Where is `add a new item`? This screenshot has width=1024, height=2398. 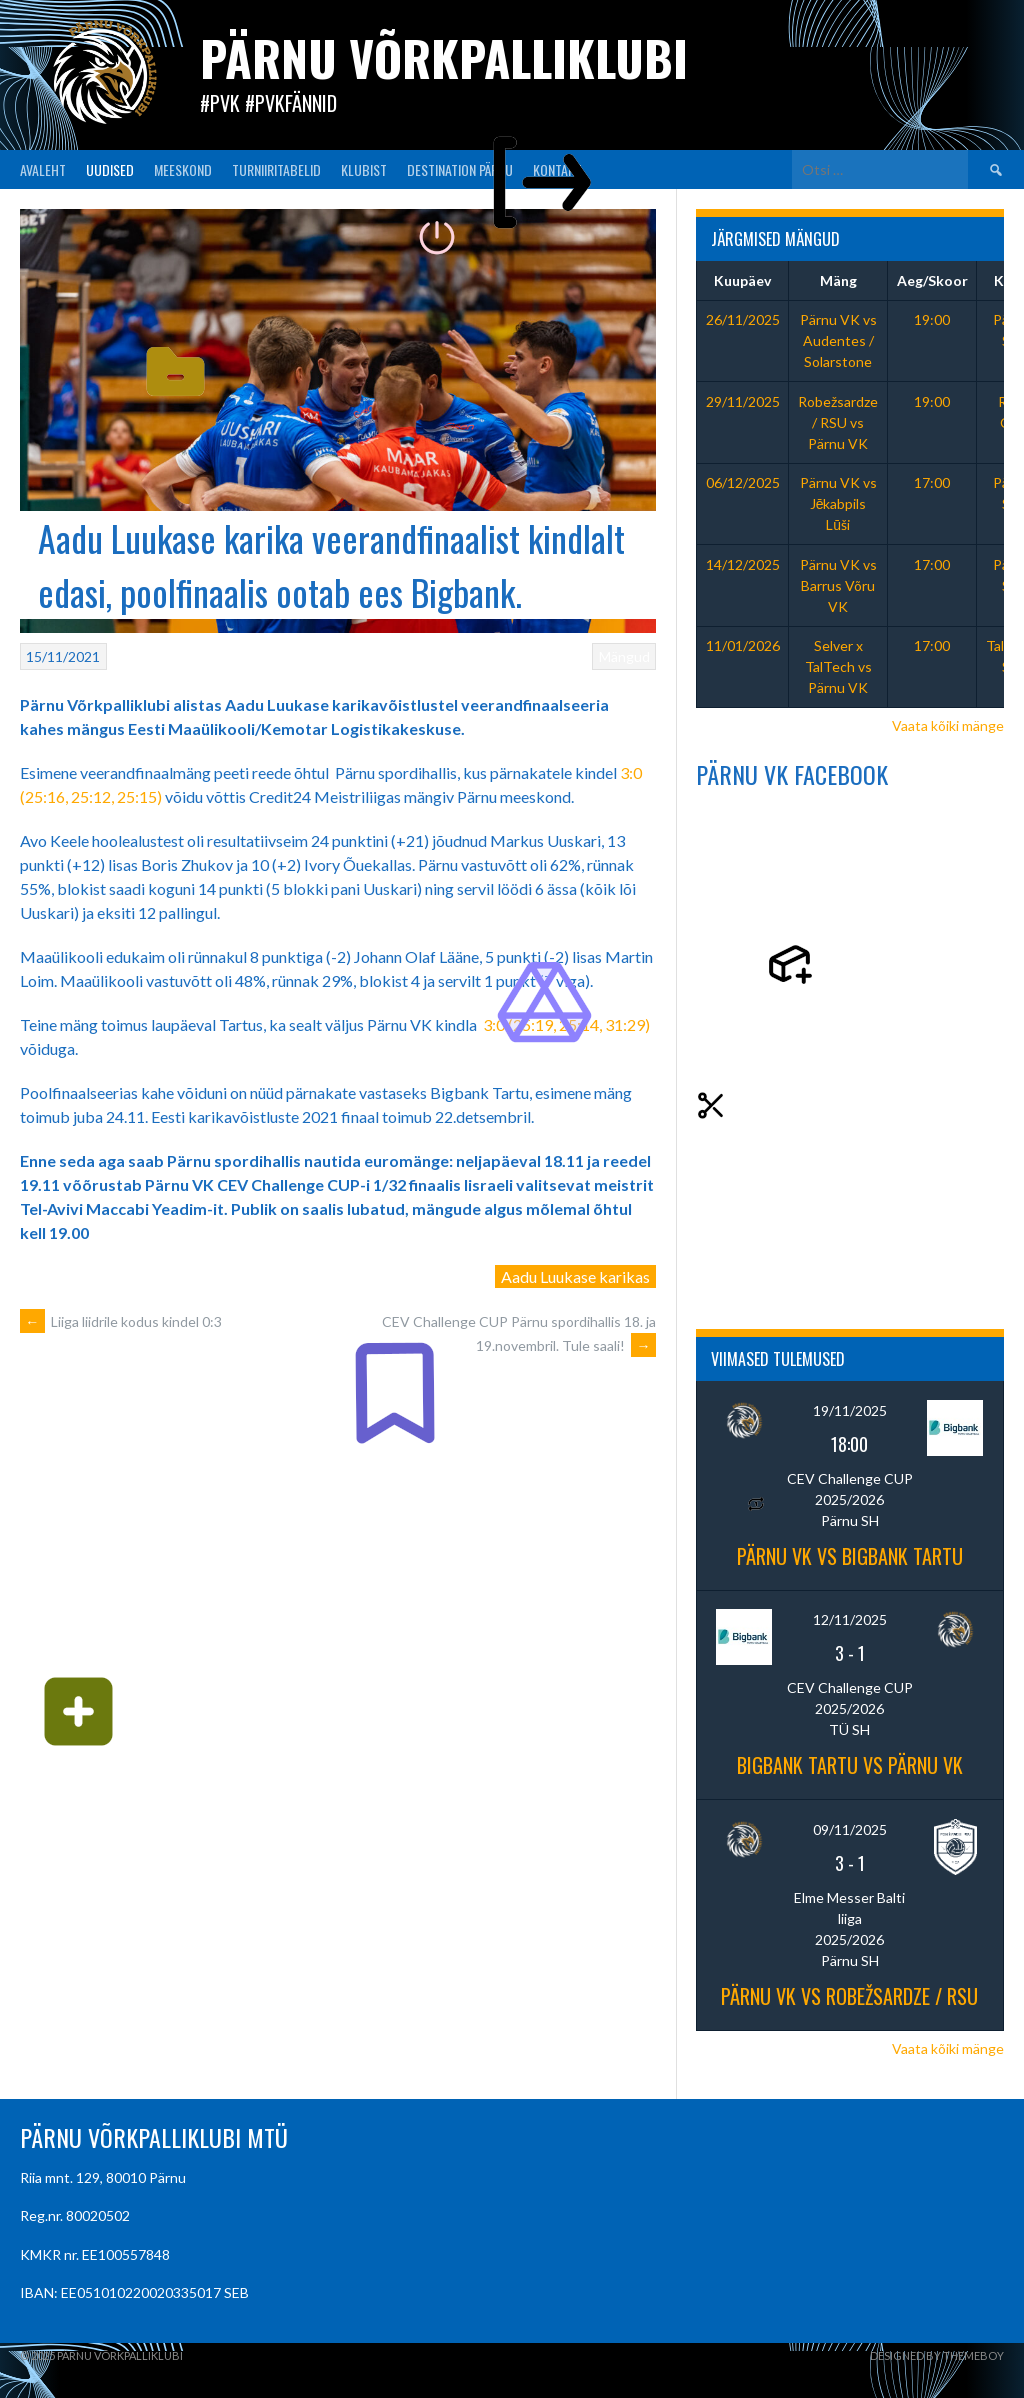
add a new item is located at coordinates (78, 1711).